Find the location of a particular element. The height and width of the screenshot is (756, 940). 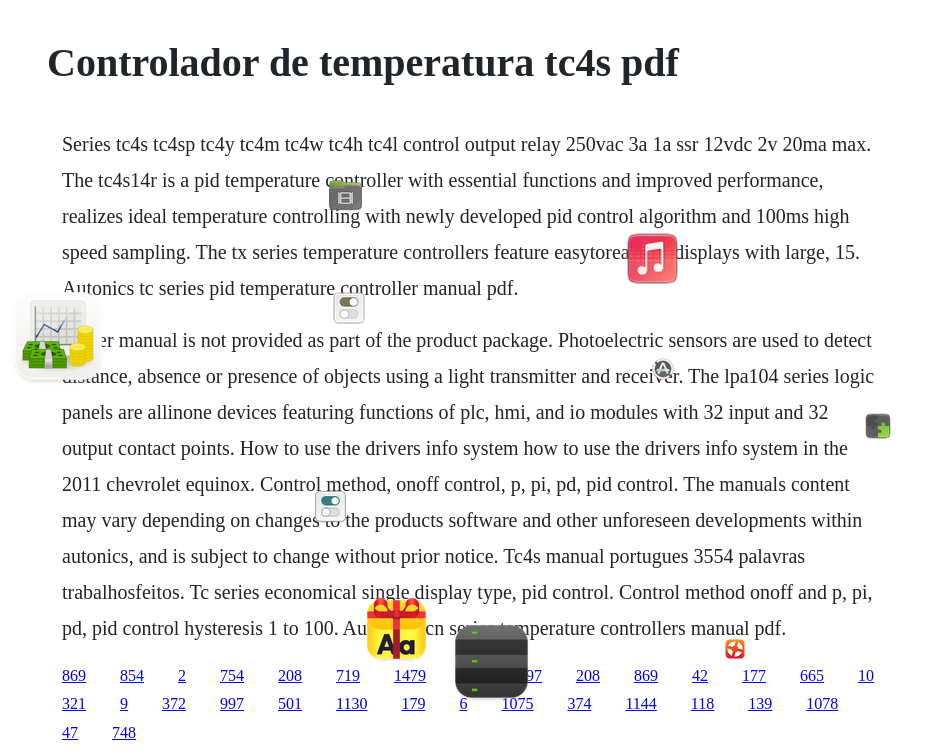

open the software update manager is located at coordinates (663, 369).